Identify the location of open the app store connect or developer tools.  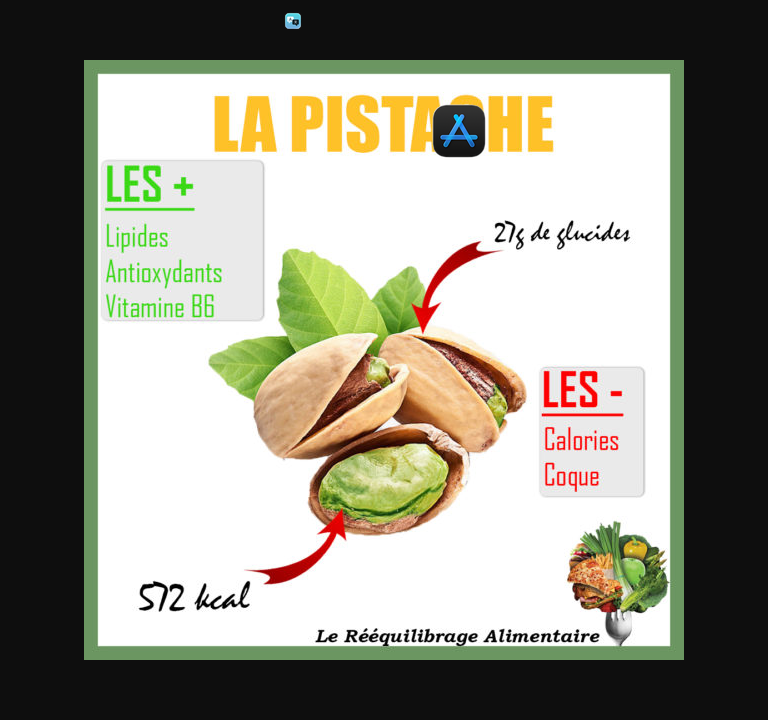
(459, 131).